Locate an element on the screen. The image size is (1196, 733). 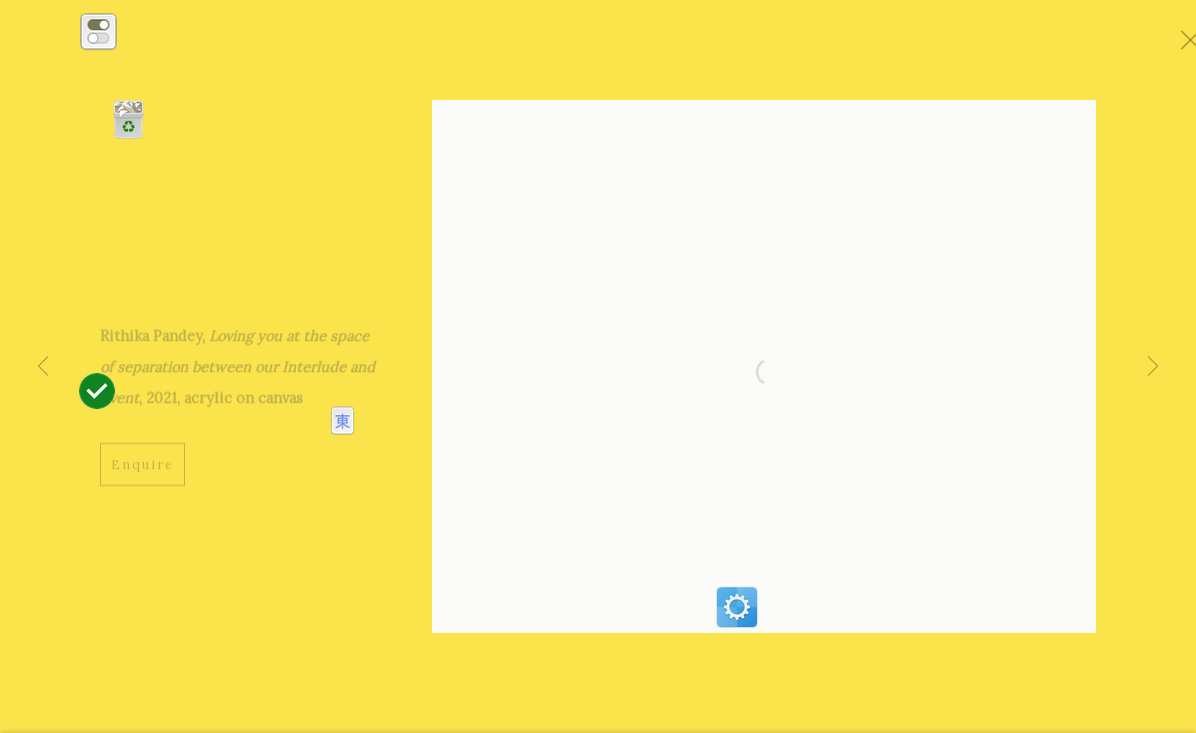
ms-dos or windows executable file is located at coordinates (737, 607).